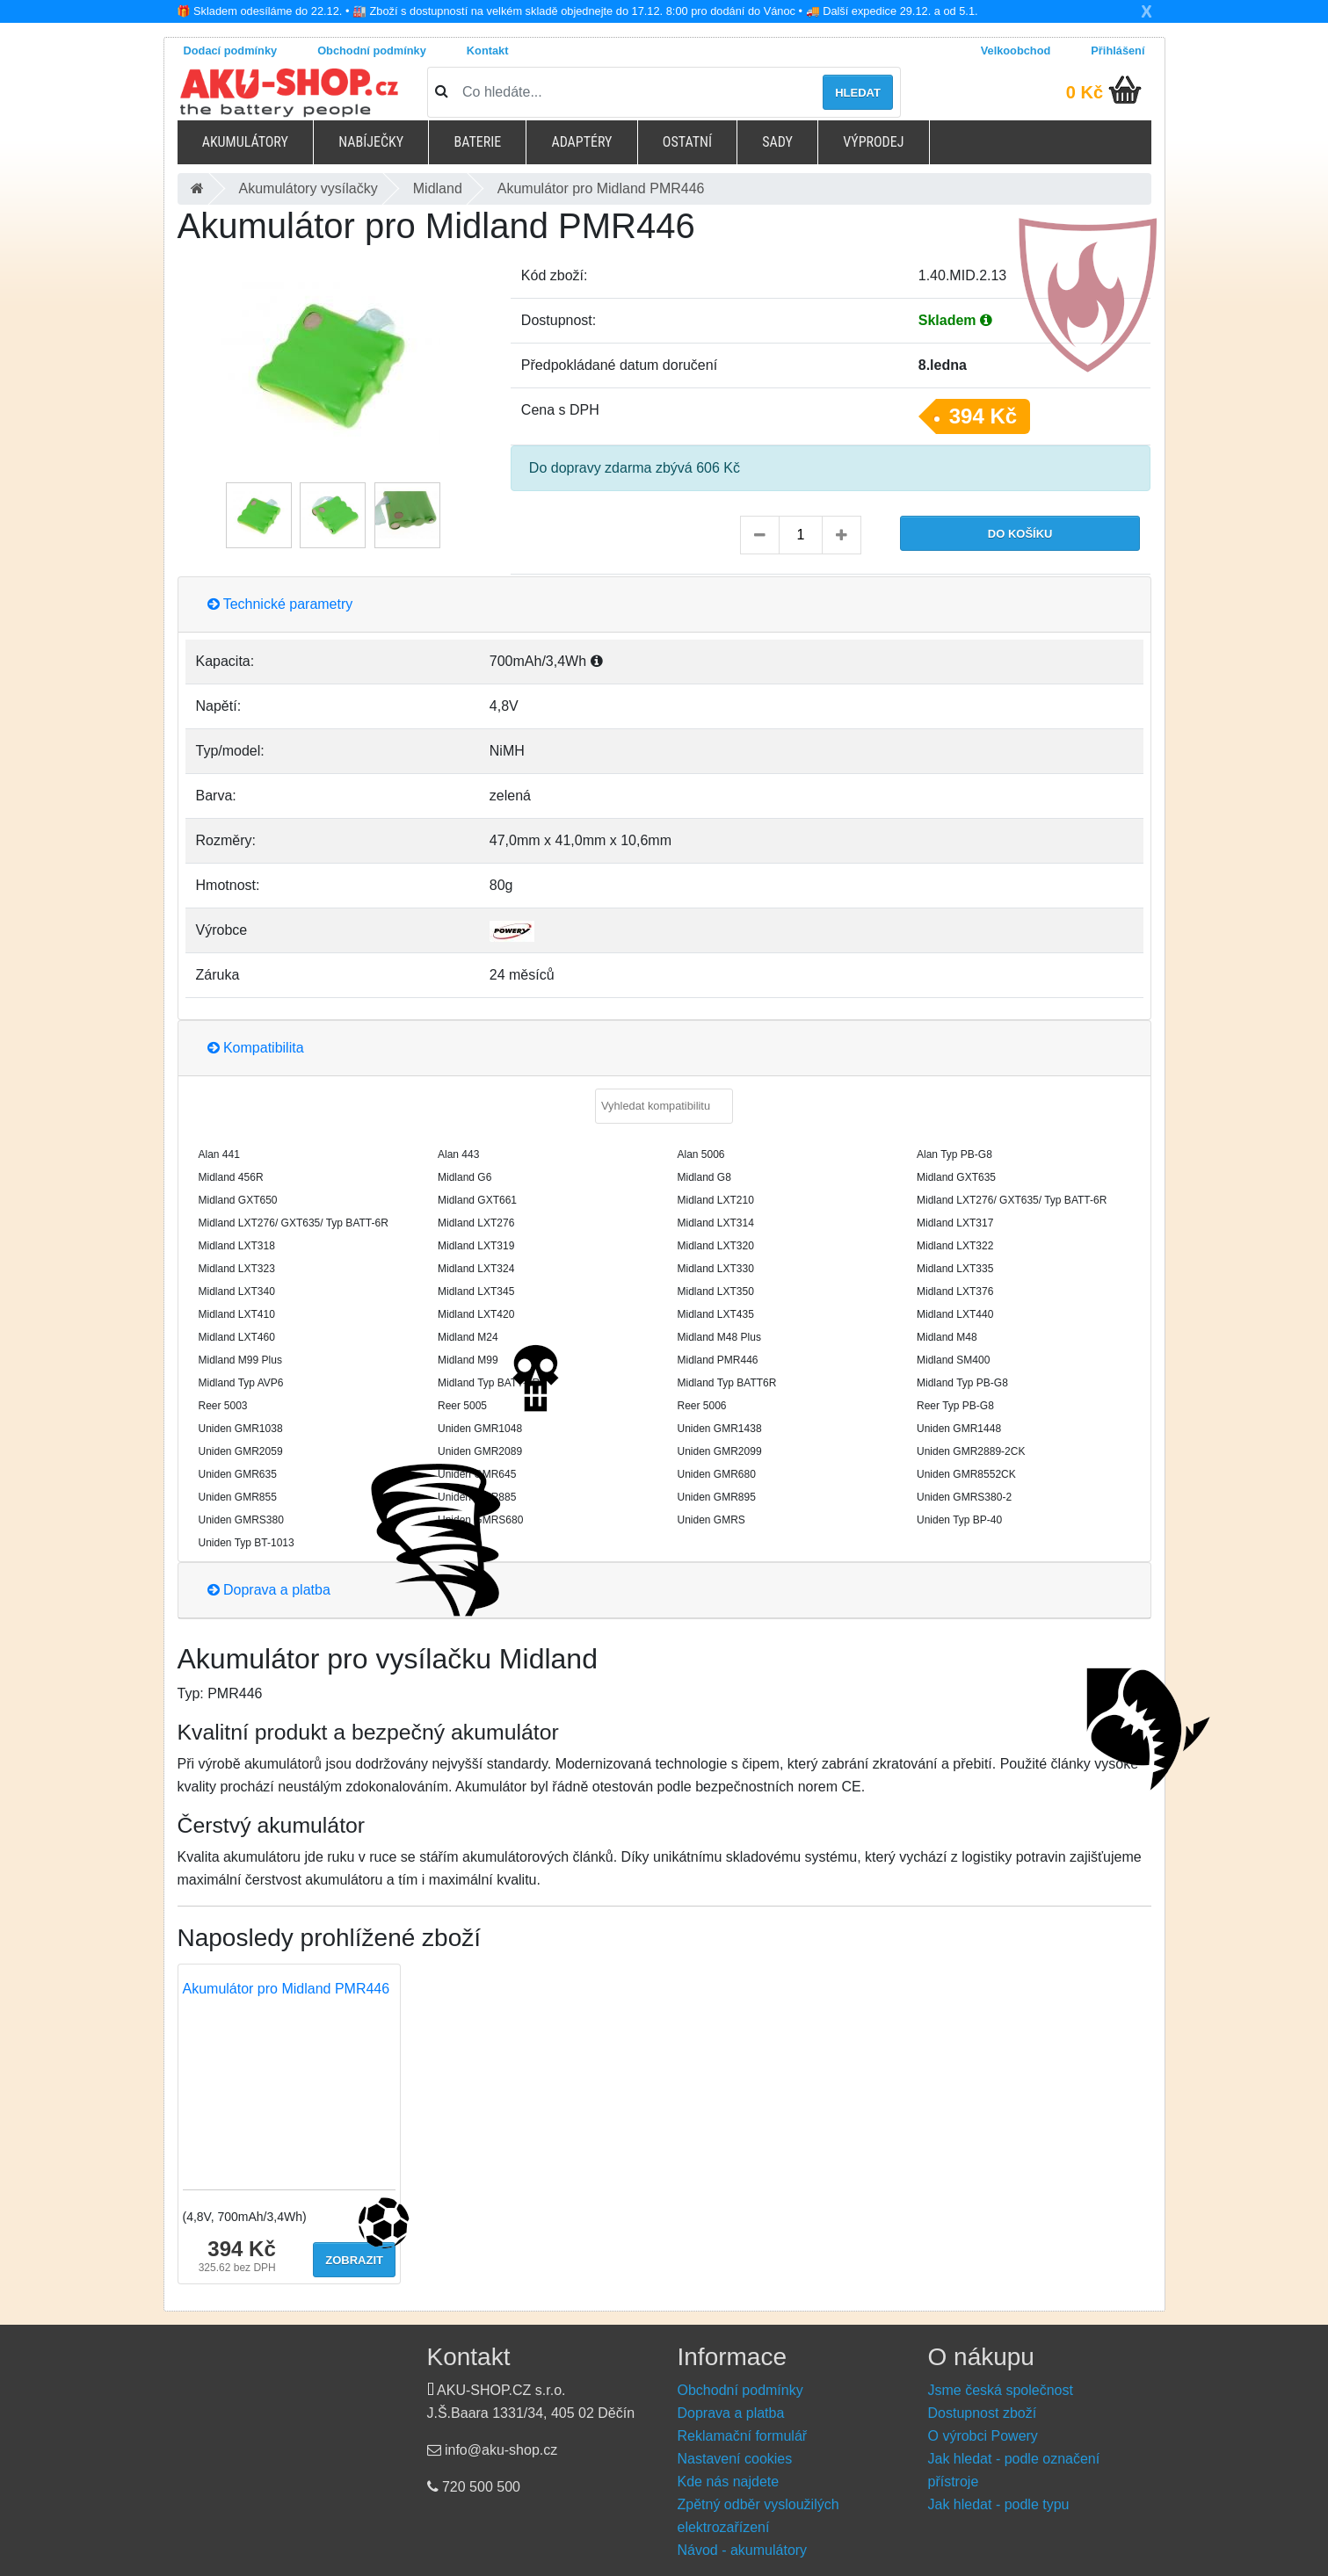  I want to click on activate fire protection or resistance, so click(1087, 295).